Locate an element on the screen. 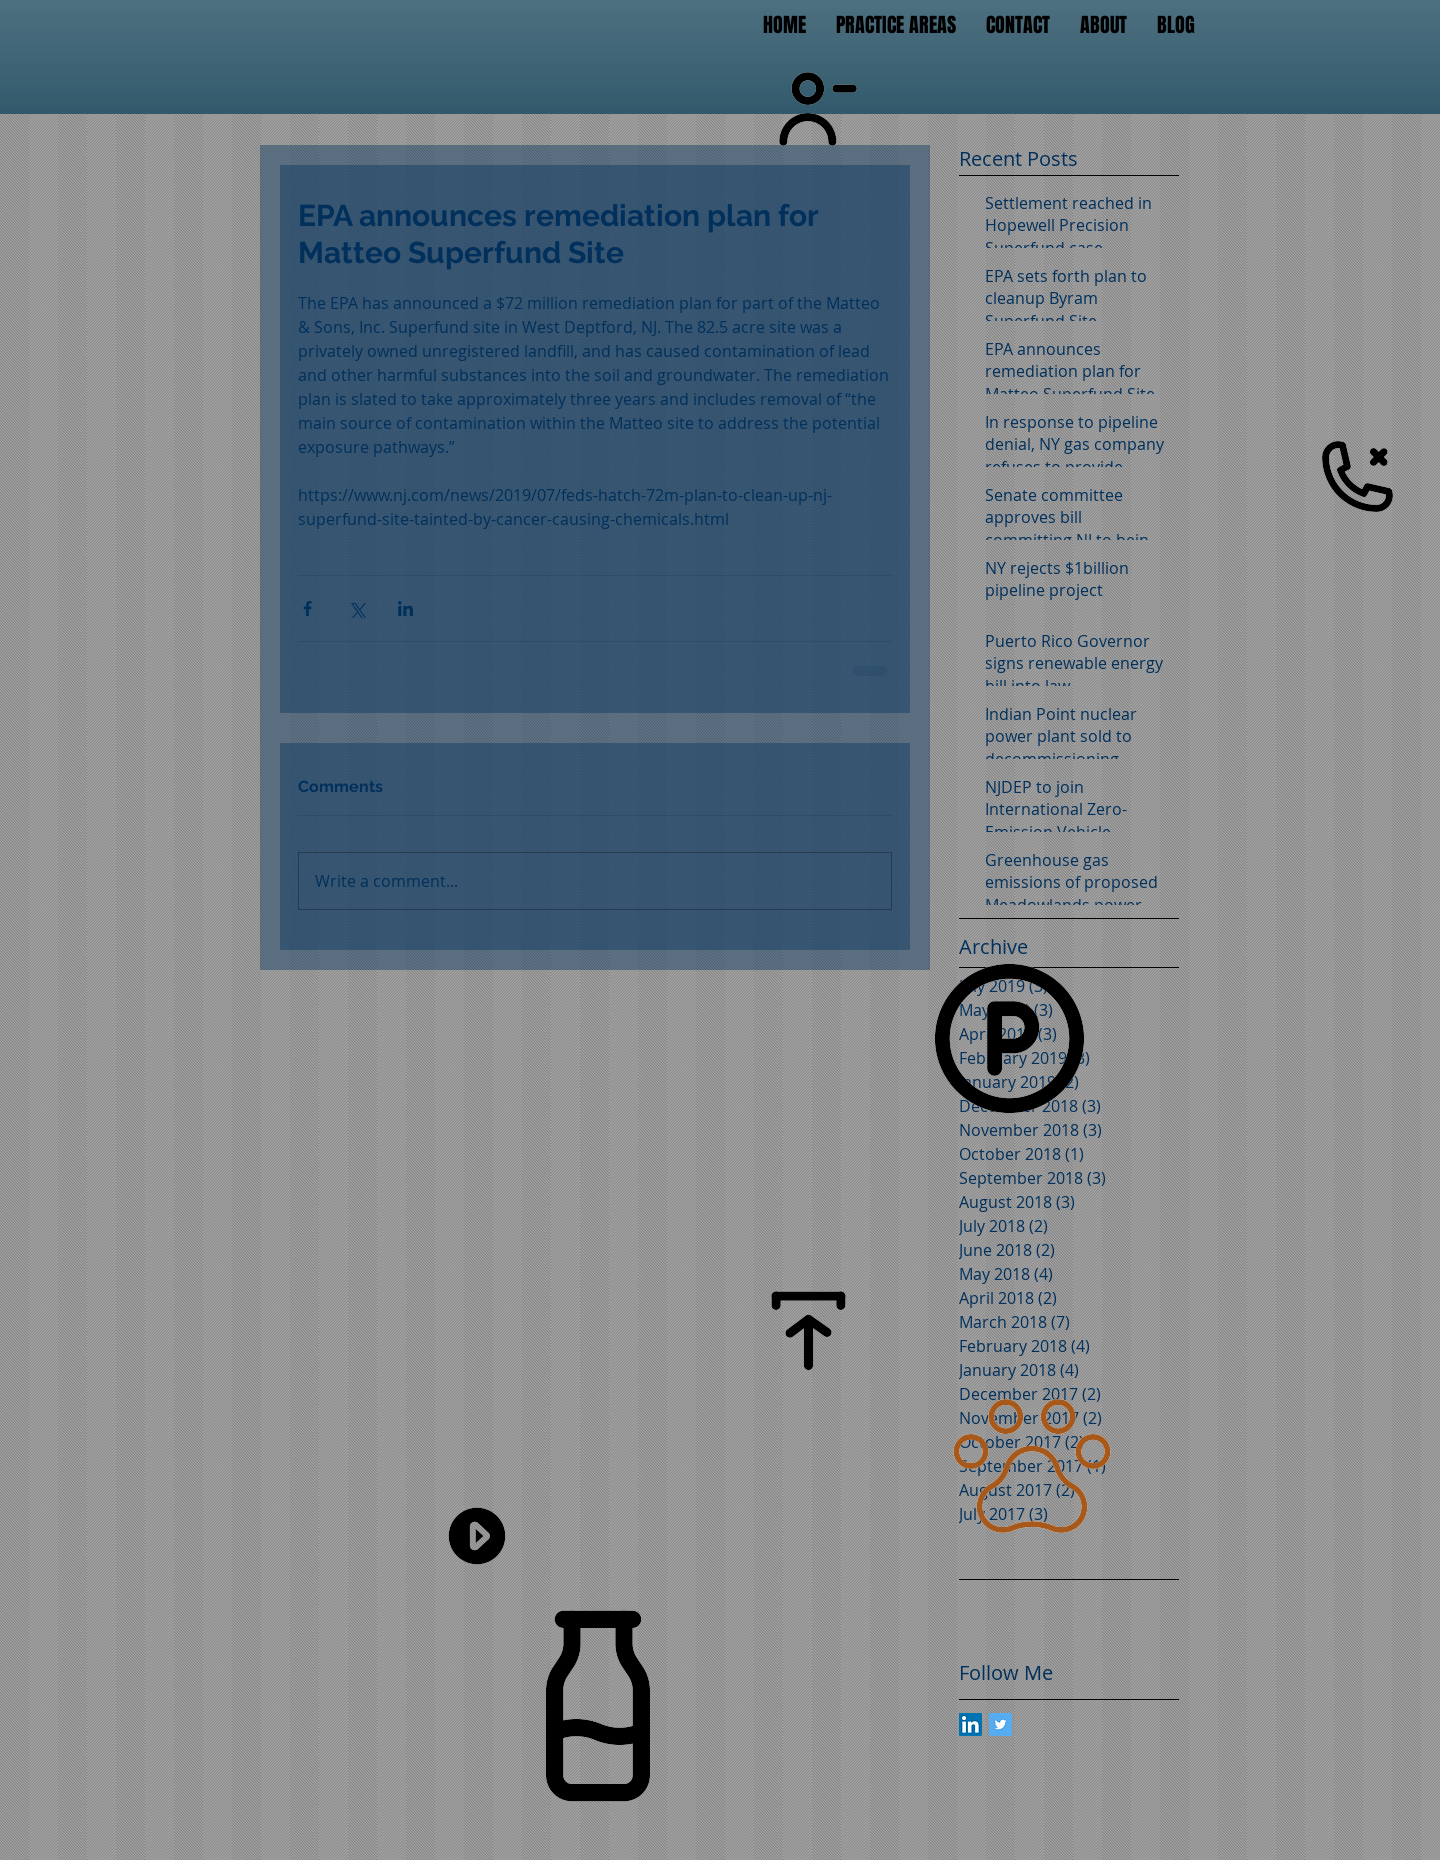  remove a contact or friend is located at coordinates (816, 109).